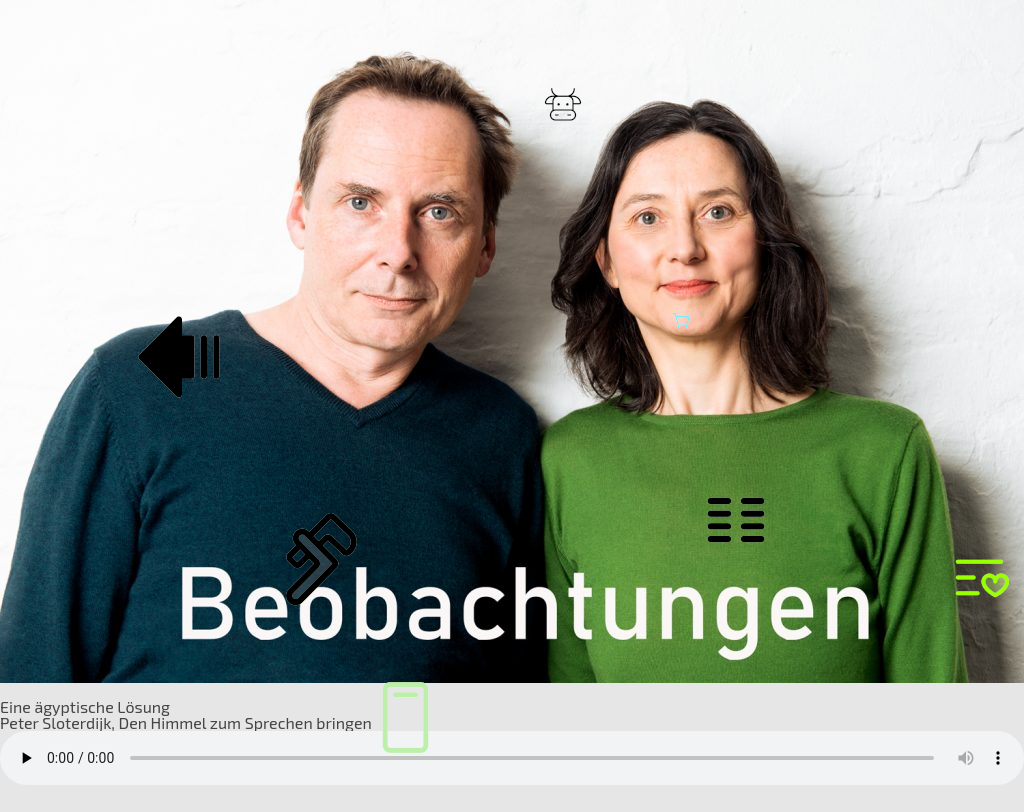 The width and height of the screenshot is (1024, 812). Describe the element at coordinates (405, 717) in the screenshot. I see `access device speaker settings` at that location.